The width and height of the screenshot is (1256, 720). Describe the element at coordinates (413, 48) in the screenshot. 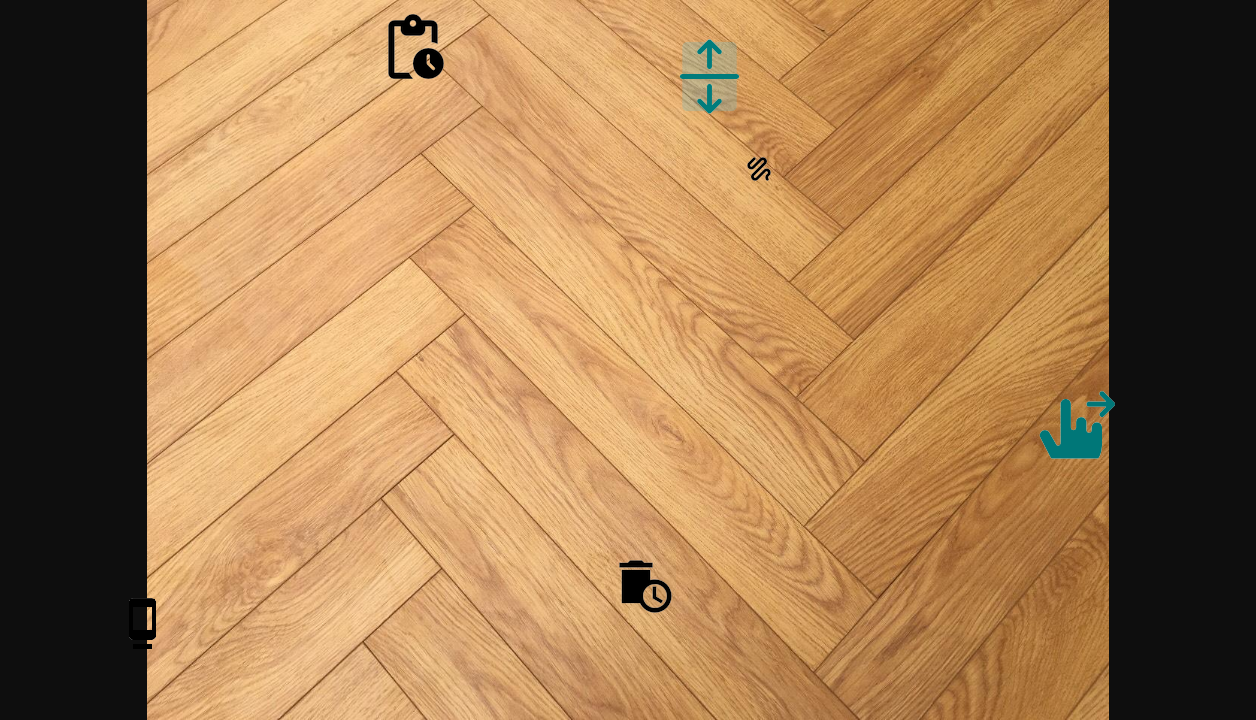

I see `view tasks awaiting completion` at that location.